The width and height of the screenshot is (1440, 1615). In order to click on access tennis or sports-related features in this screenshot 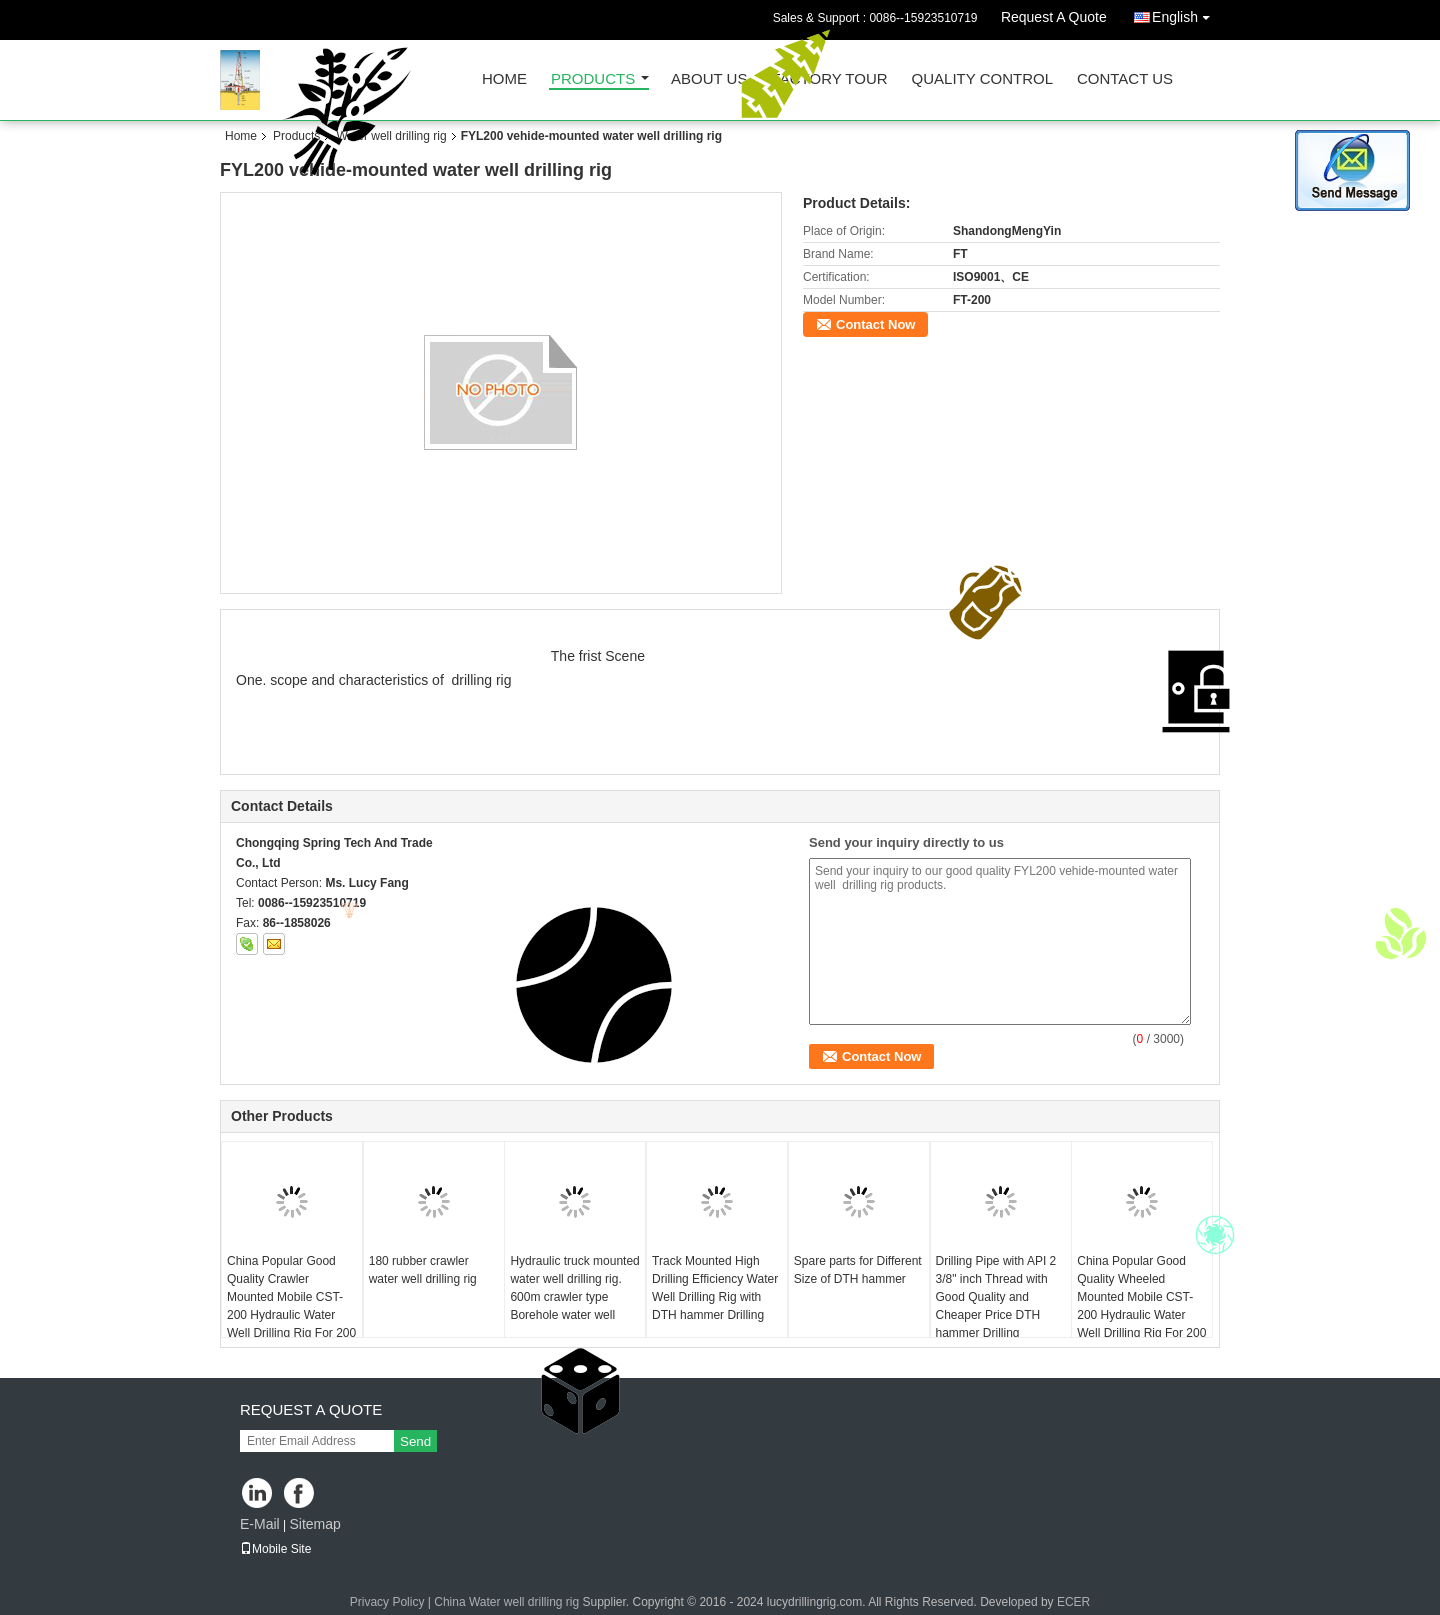, I will do `click(594, 985)`.